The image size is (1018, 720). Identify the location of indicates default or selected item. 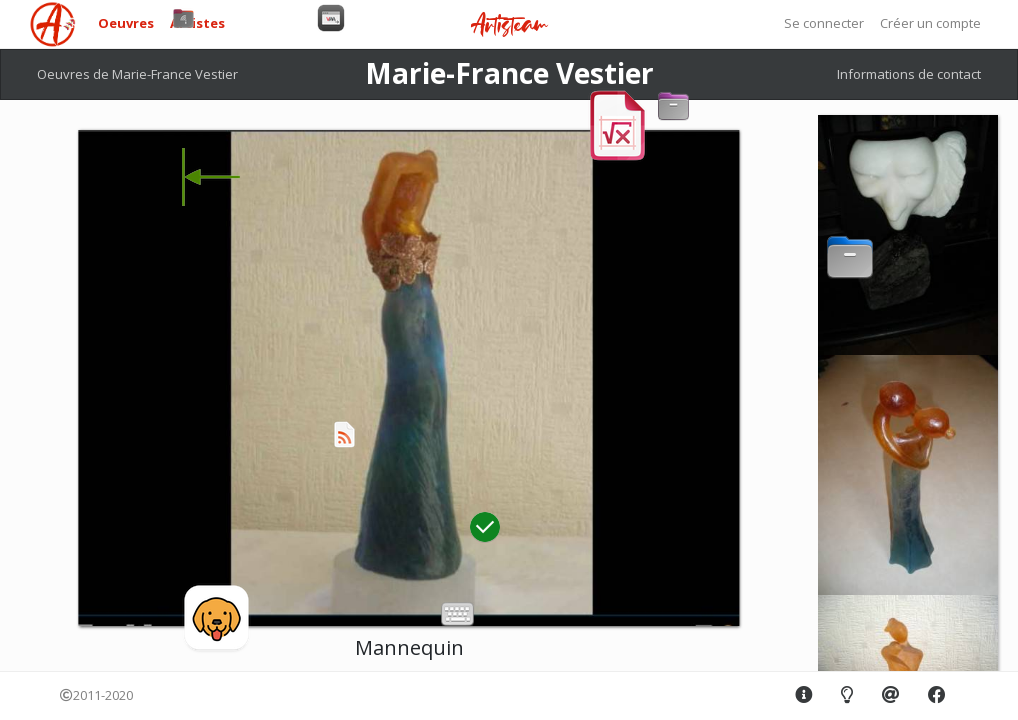
(485, 527).